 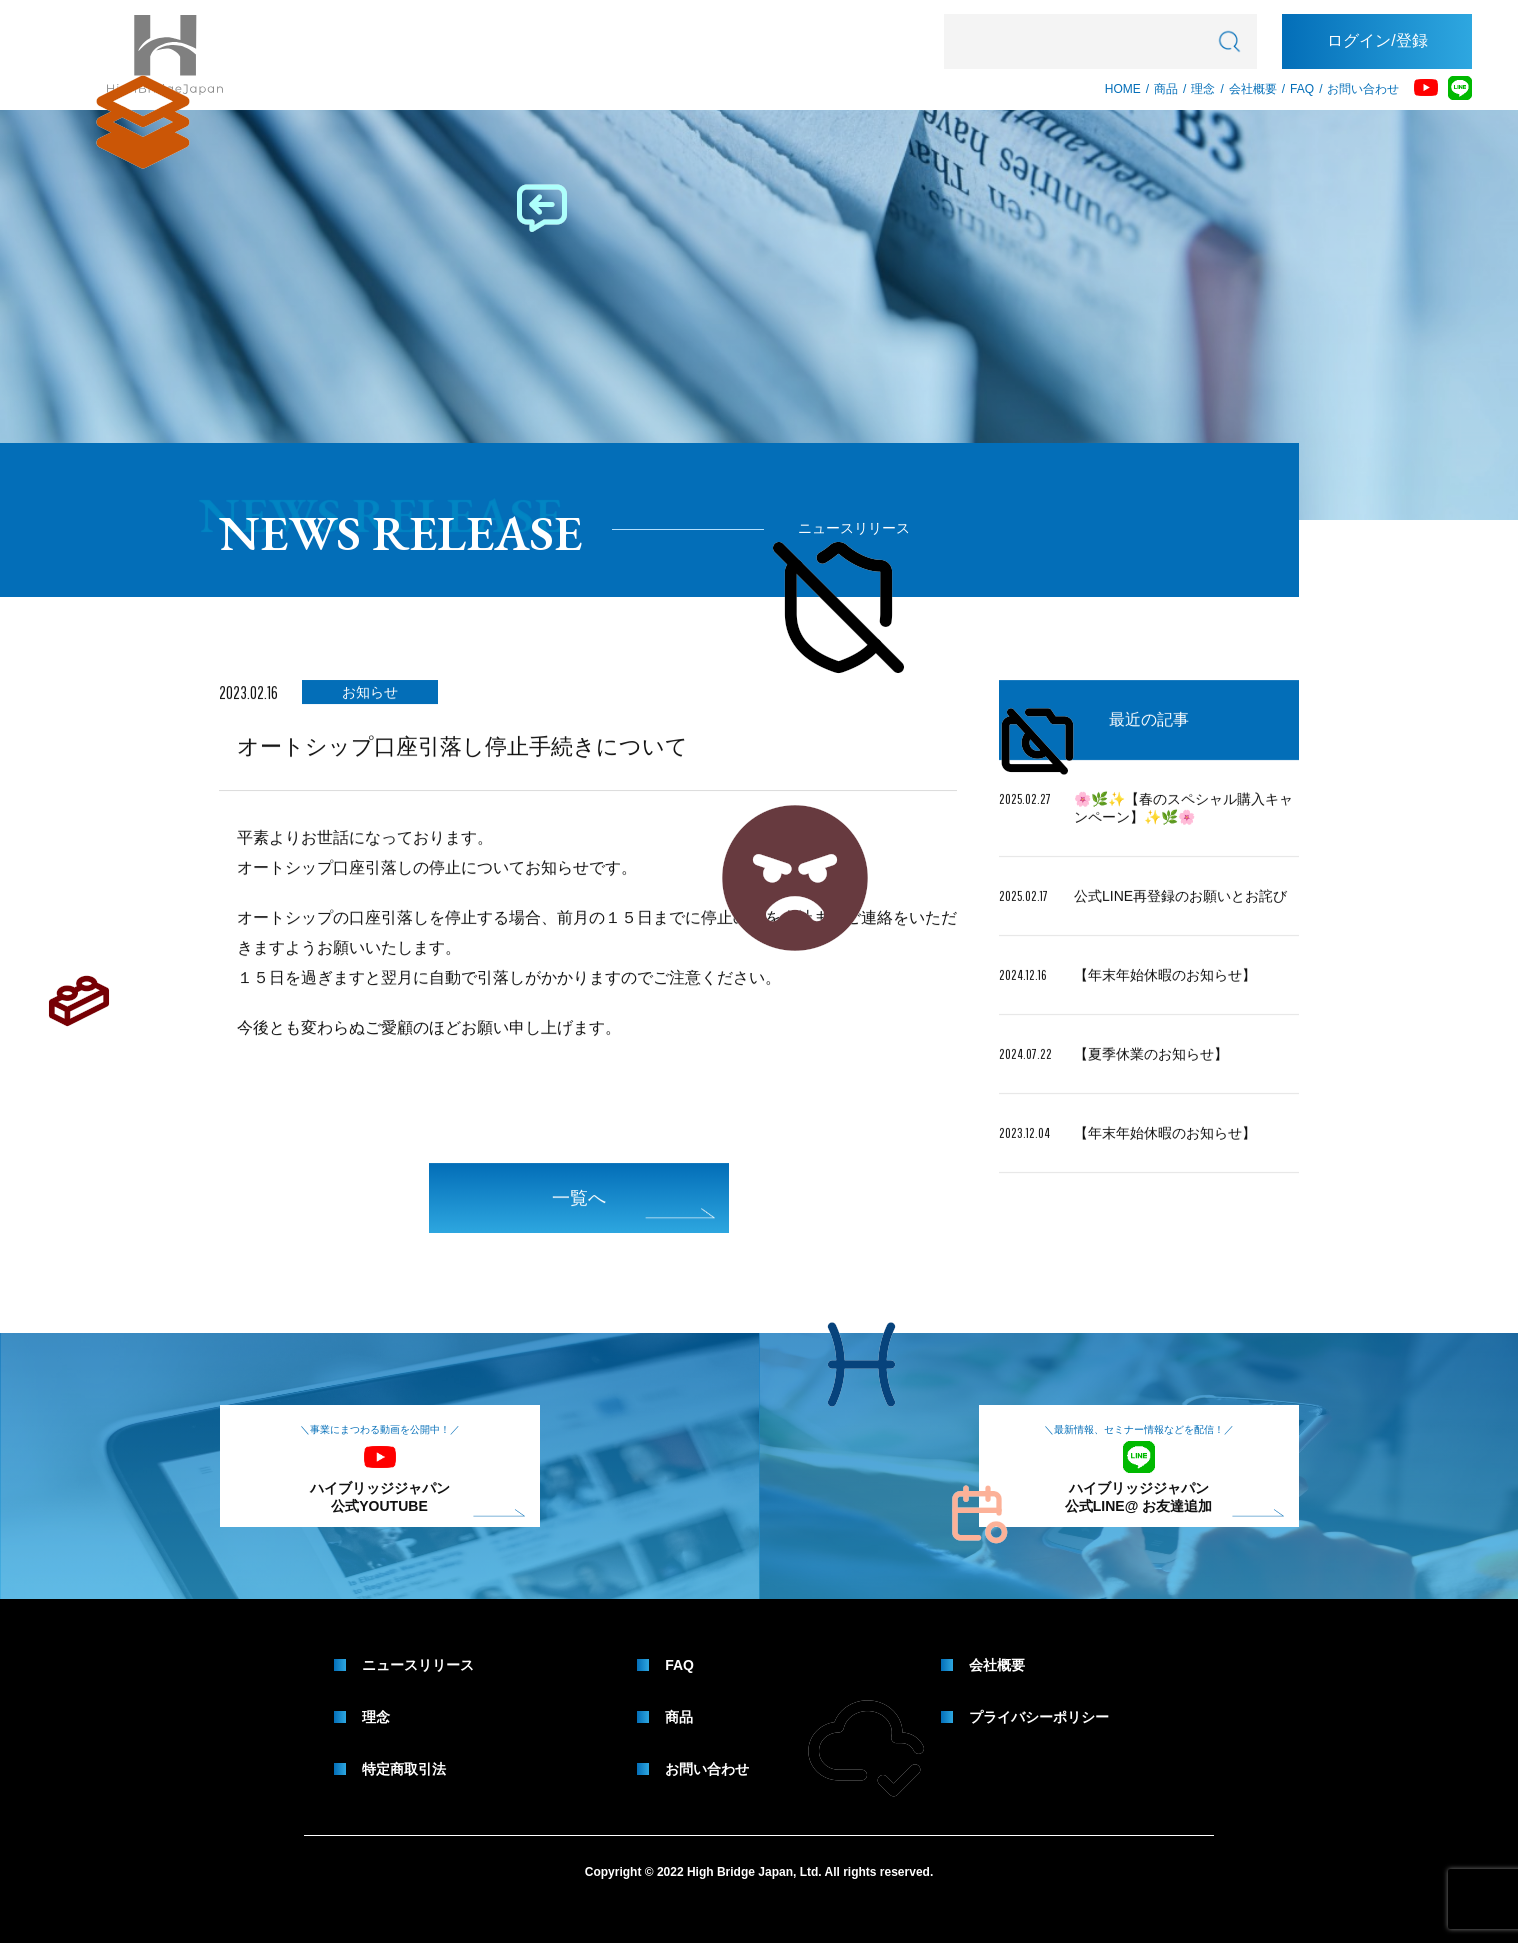 What do you see at coordinates (143, 122) in the screenshot?
I see `send layer to back` at bounding box center [143, 122].